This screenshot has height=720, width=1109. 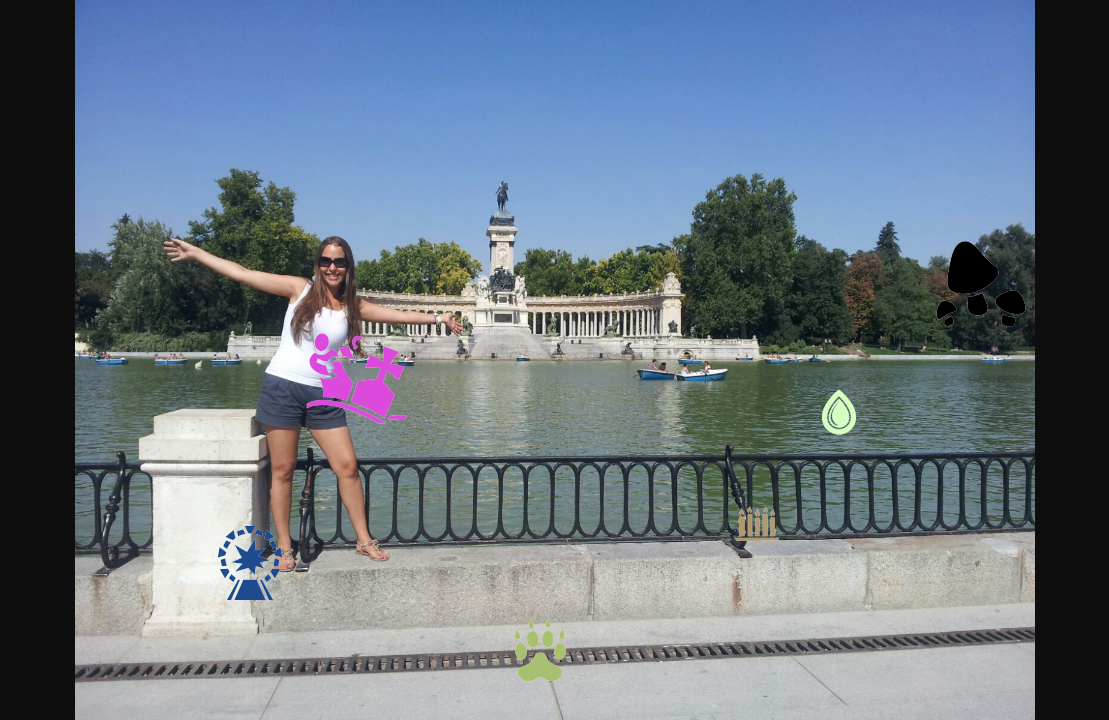 What do you see at coordinates (250, 563) in the screenshot?
I see `access the stargate or portal feature` at bounding box center [250, 563].